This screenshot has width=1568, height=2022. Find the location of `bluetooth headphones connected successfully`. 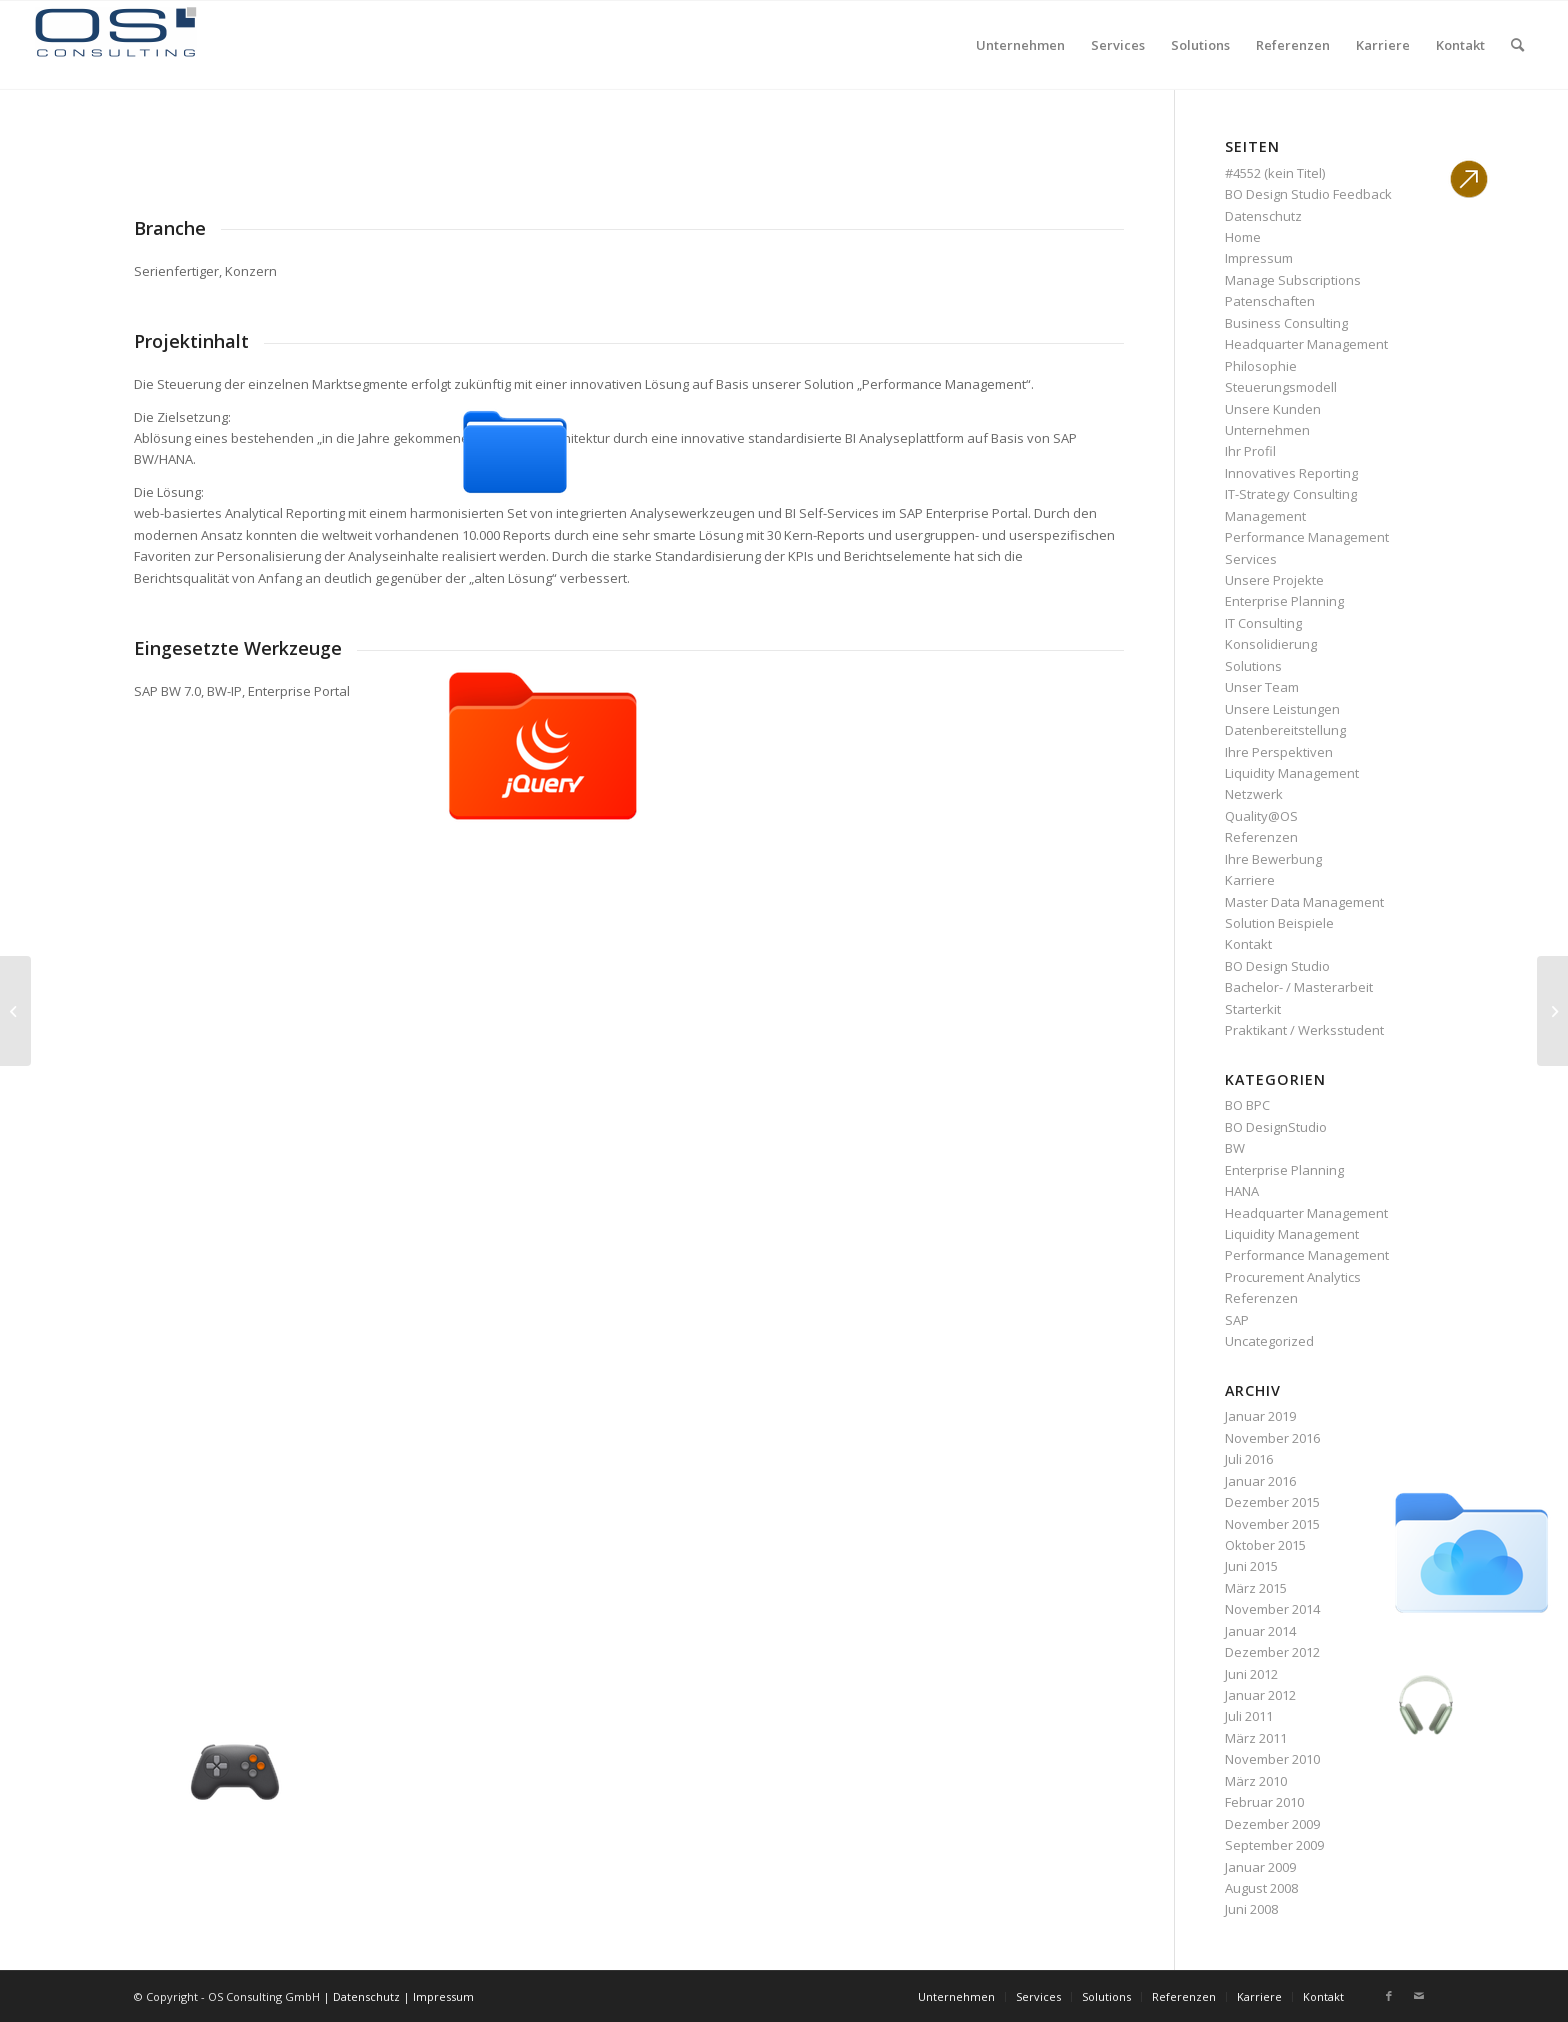

bluetooth headphones connected successfully is located at coordinates (1426, 1705).